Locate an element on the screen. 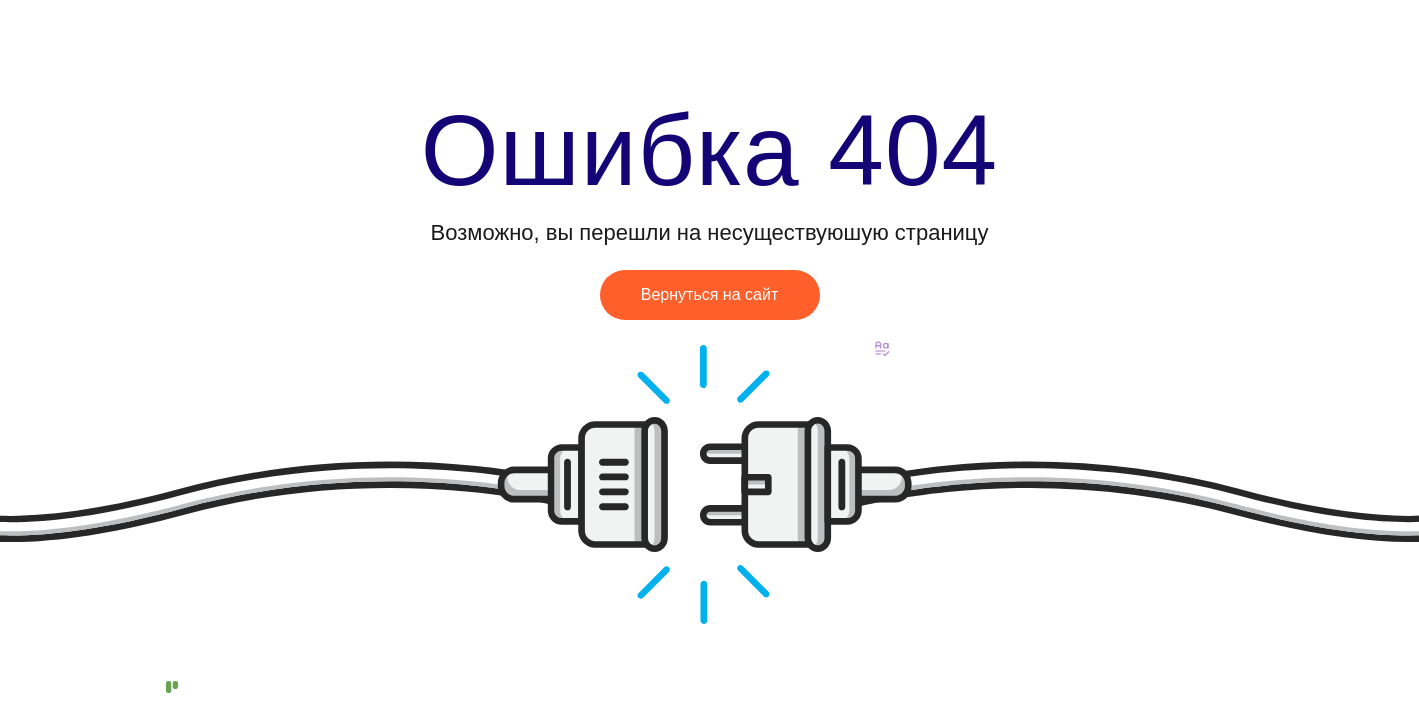 The width and height of the screenshot is (1419, 720). check spelling and grammar is located at coordinates (882, 348).